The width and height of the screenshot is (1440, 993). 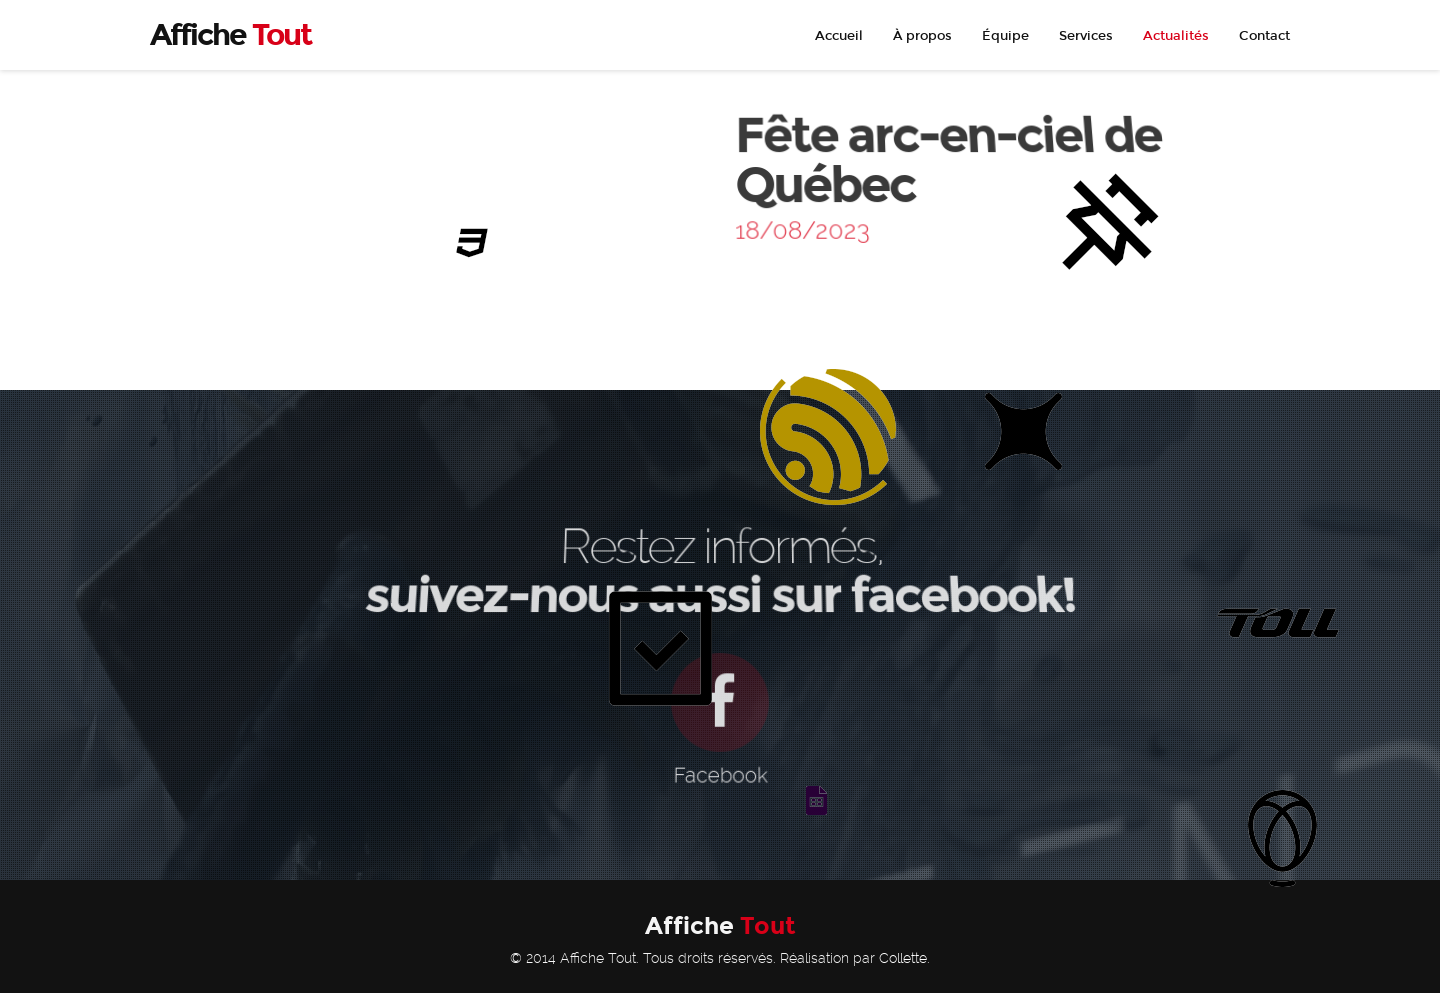 What do you see at coordinates (660, 648) in the screenshot?
I see `mark task as complete` at bounding box center [660, 648].